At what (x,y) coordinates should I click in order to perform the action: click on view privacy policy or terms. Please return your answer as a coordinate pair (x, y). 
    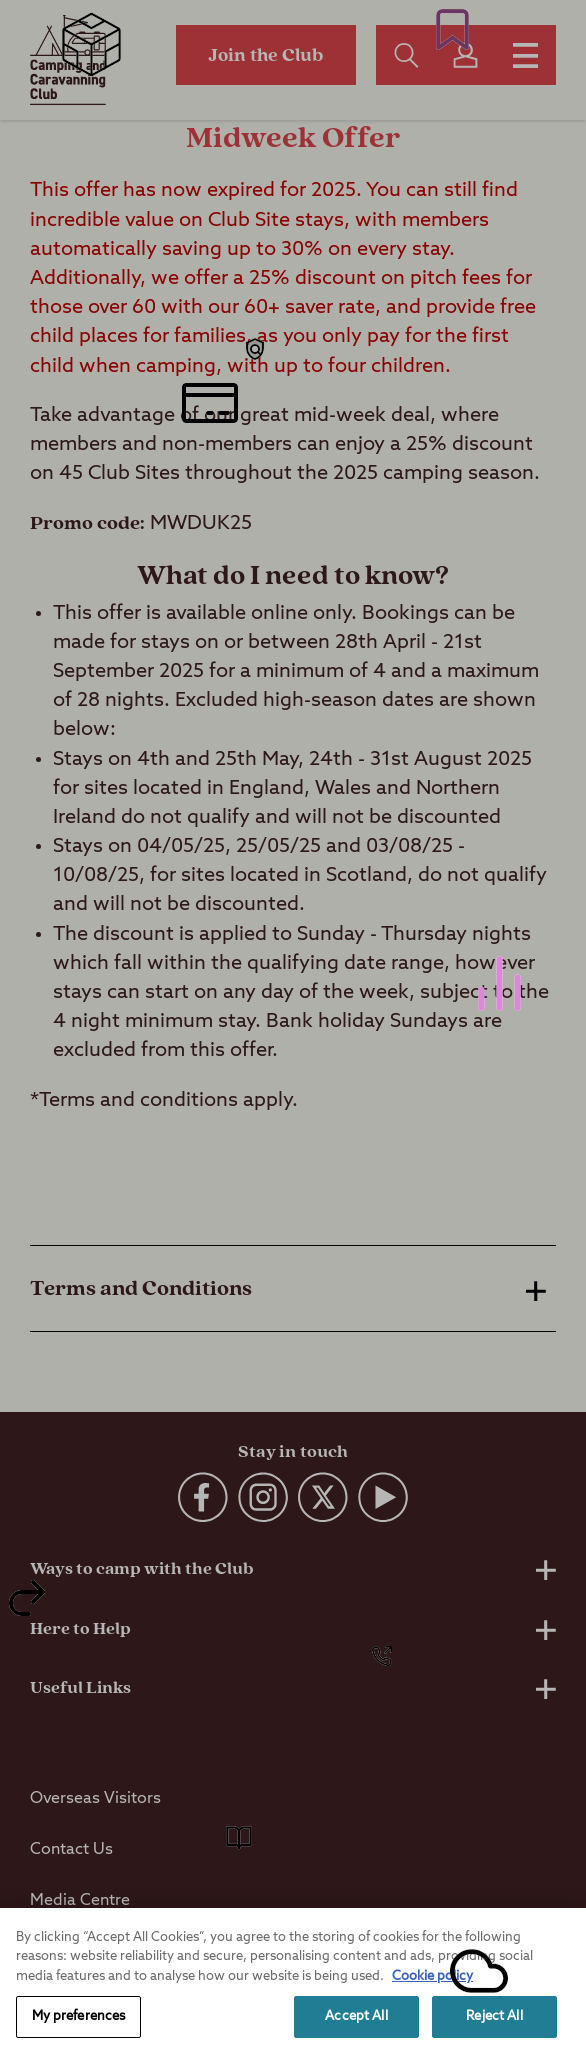
    Looking at the image, I should click on (255, 349).